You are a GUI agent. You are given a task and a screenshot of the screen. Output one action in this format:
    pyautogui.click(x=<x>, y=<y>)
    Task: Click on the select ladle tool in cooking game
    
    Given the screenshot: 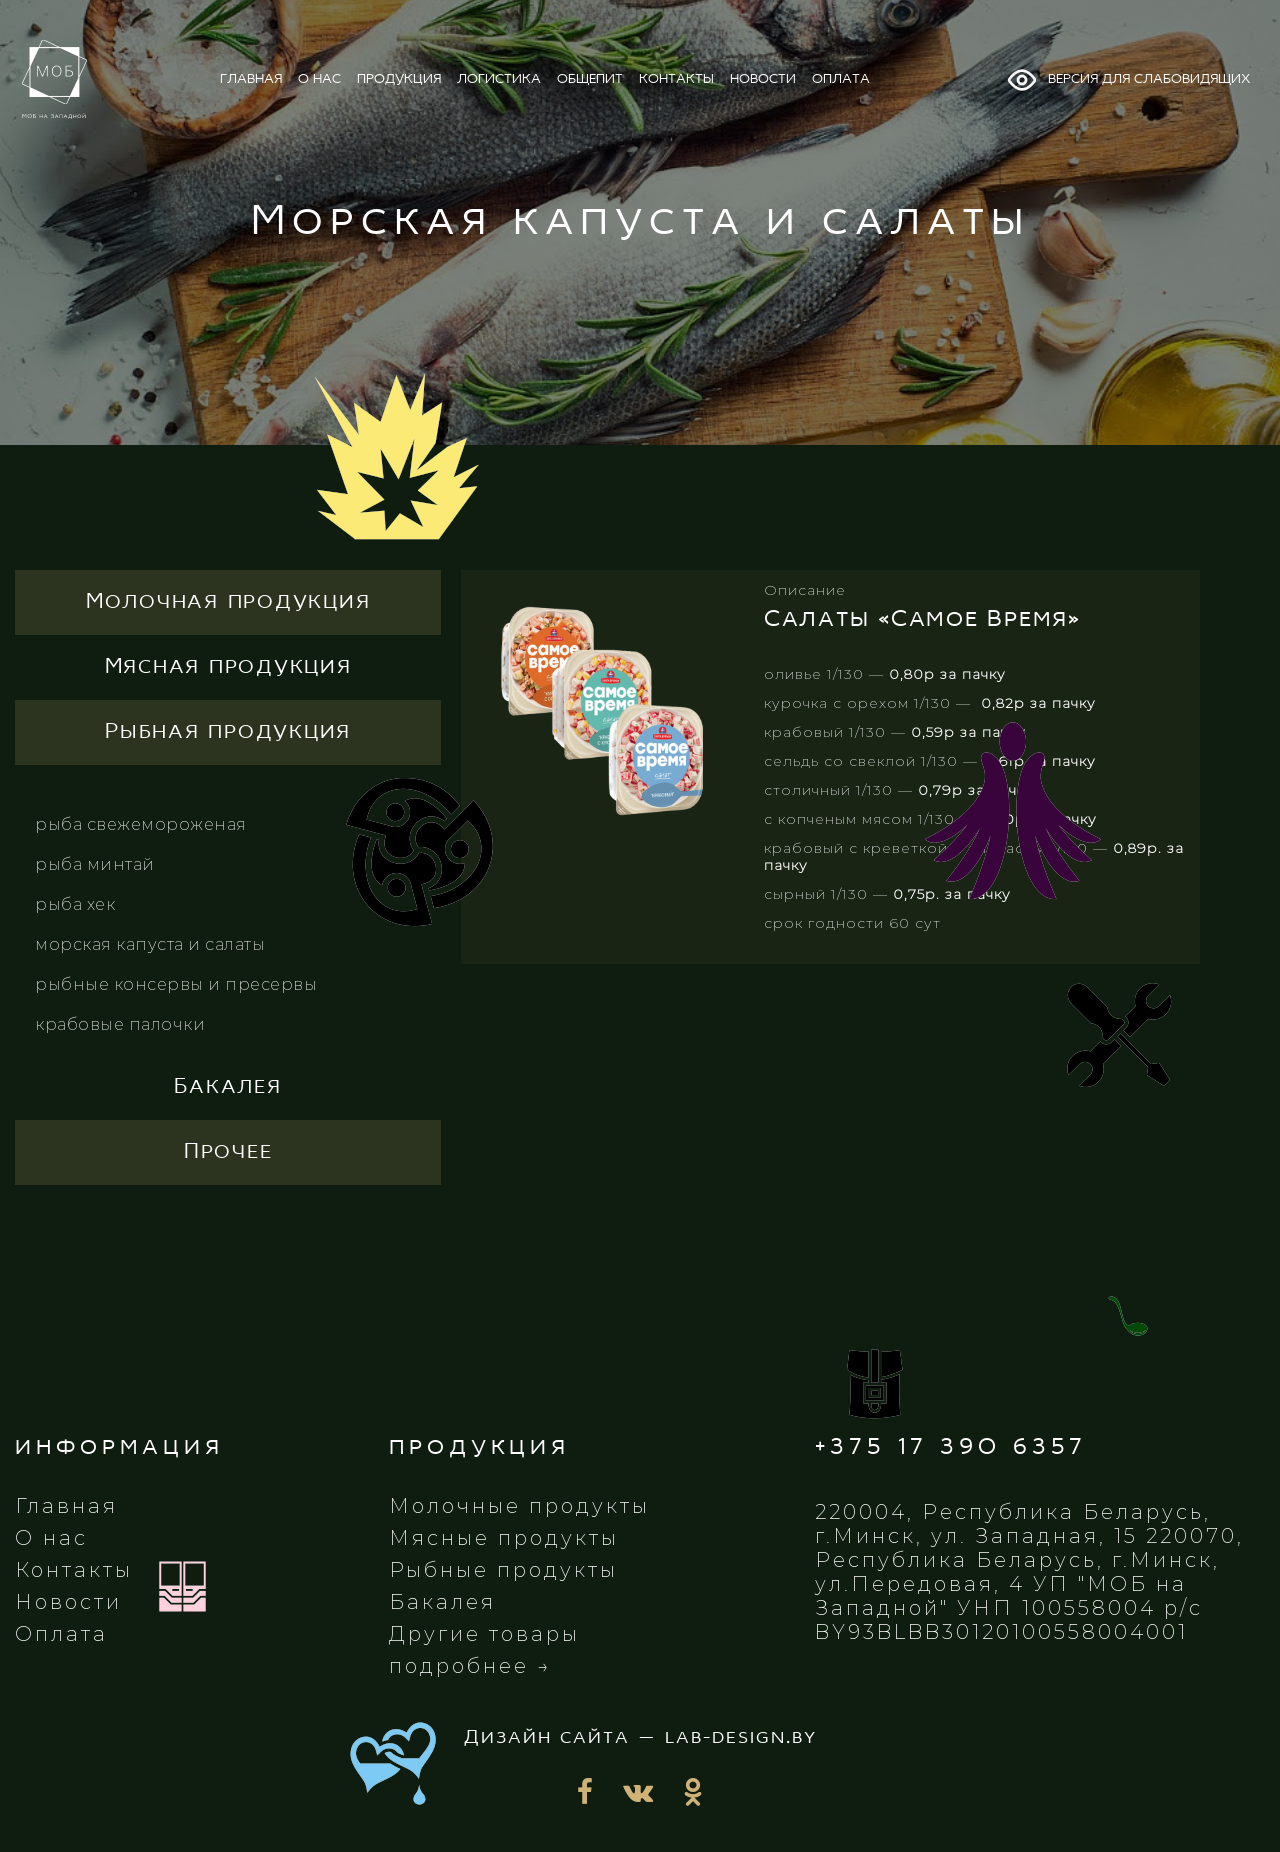 What is the action you would take?
    pyautogui.click(x=1128, y=1316)
    